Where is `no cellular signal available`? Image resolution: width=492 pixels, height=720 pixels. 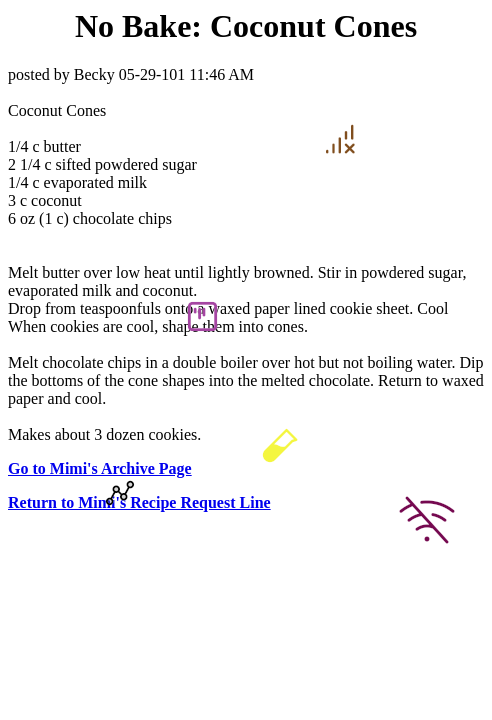 no cellular signal available is located at coordinates (341, 141).